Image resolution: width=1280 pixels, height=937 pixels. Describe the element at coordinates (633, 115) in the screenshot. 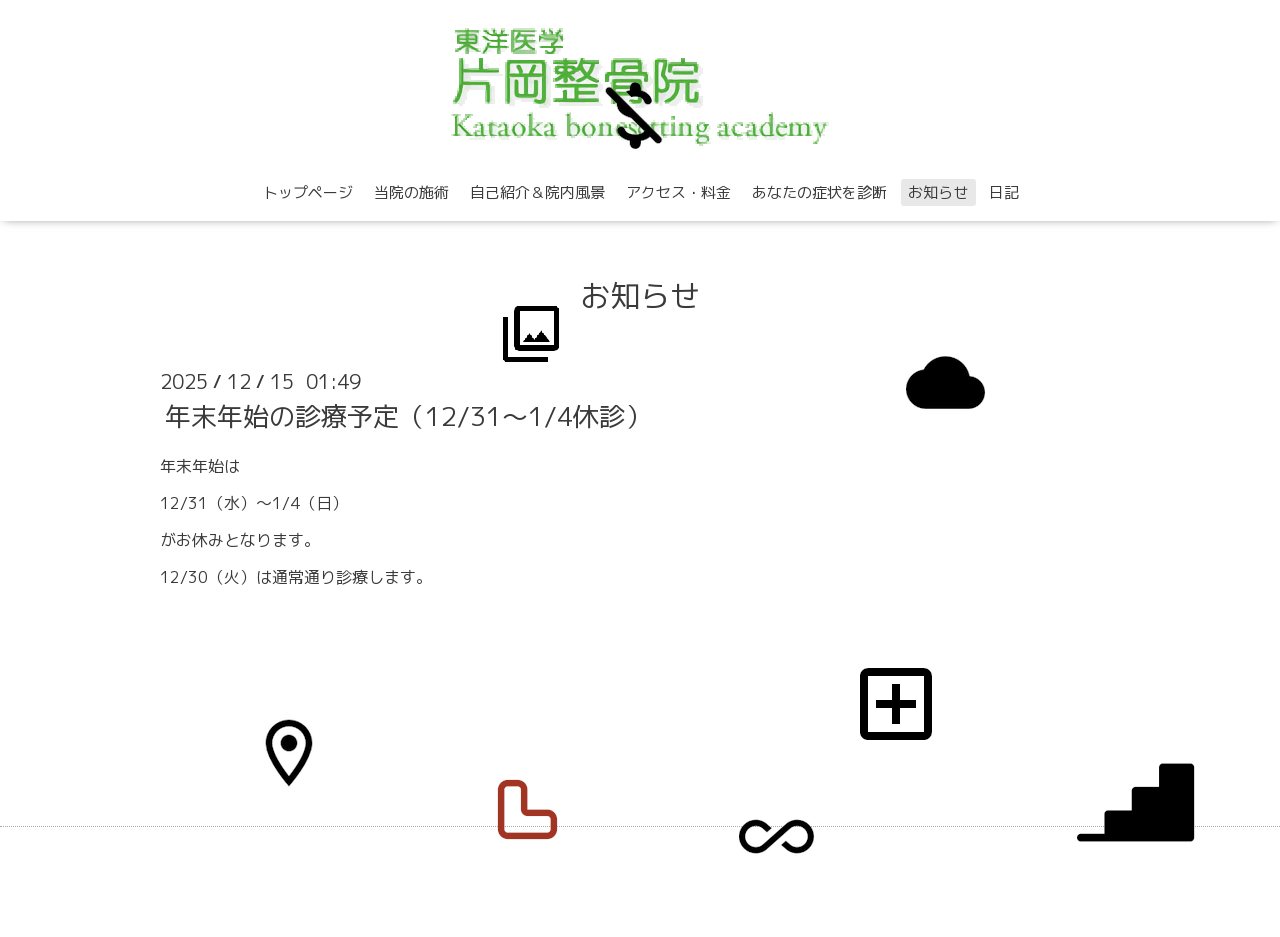

I see `indicates no cost or free item` at that location.